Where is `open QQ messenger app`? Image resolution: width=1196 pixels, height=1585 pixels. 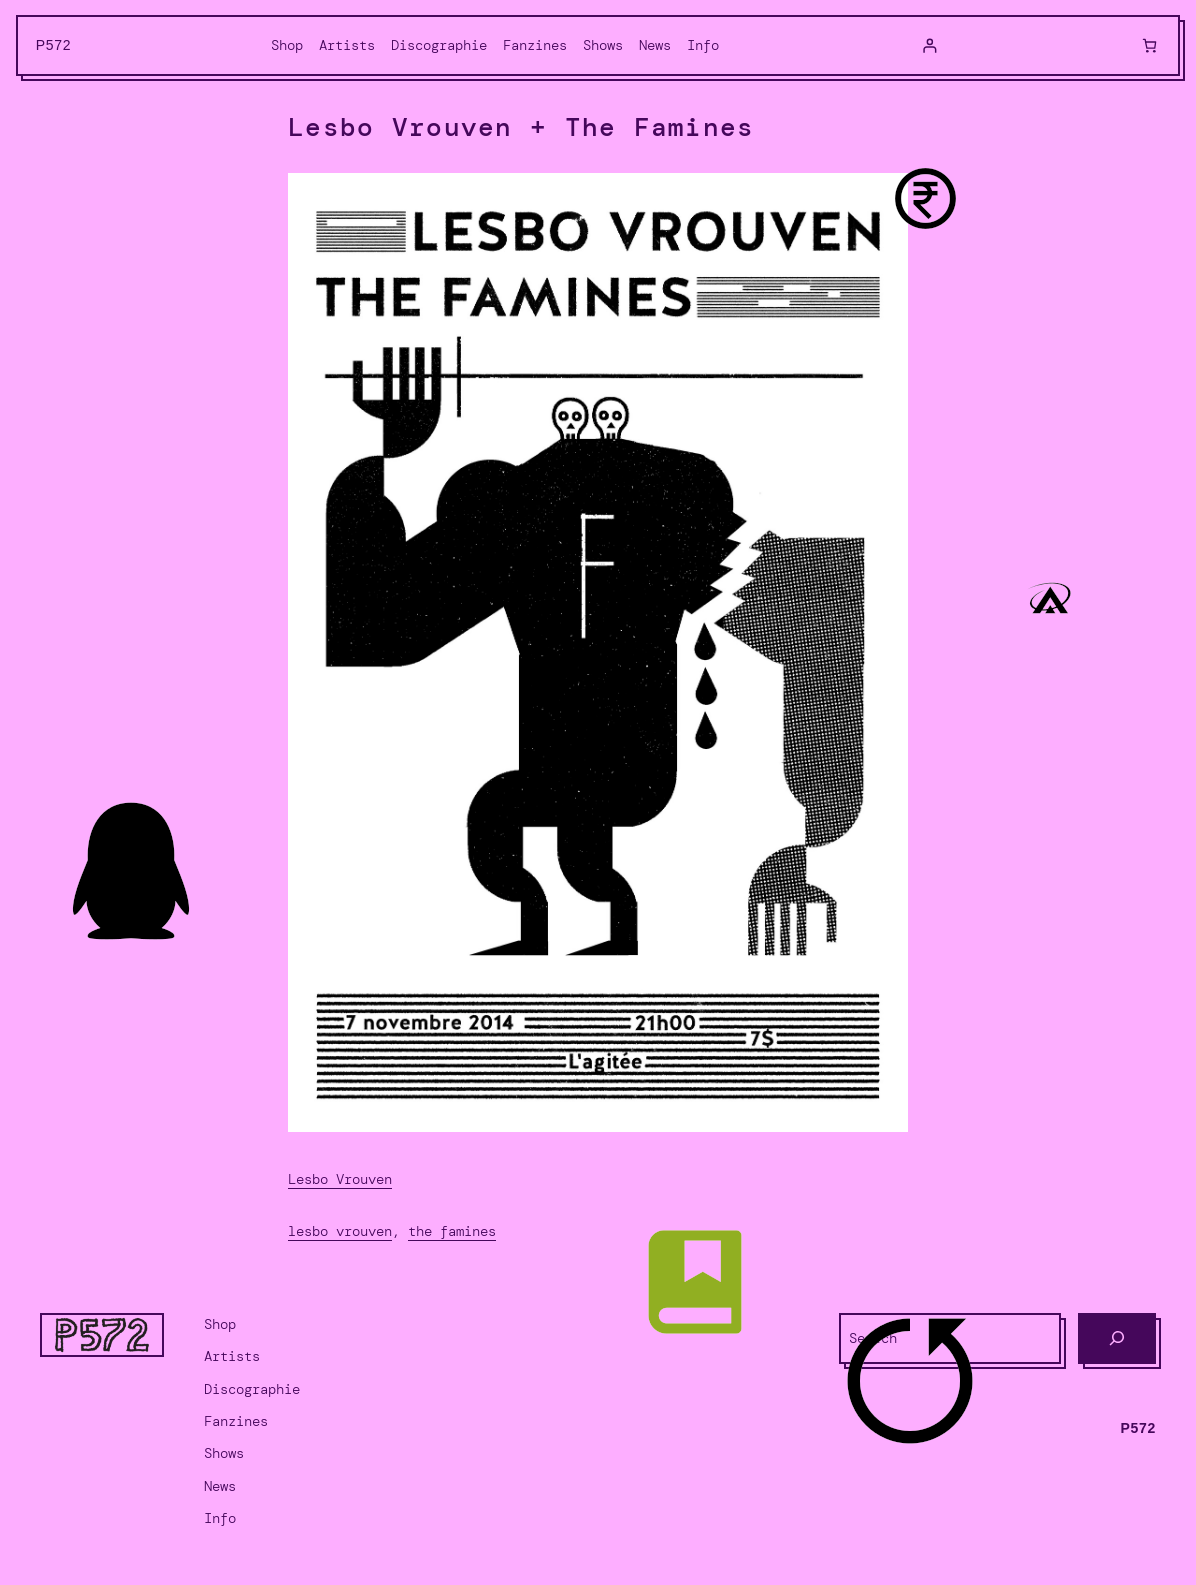
open QQ messenger app is located at coordinates (131, 871).